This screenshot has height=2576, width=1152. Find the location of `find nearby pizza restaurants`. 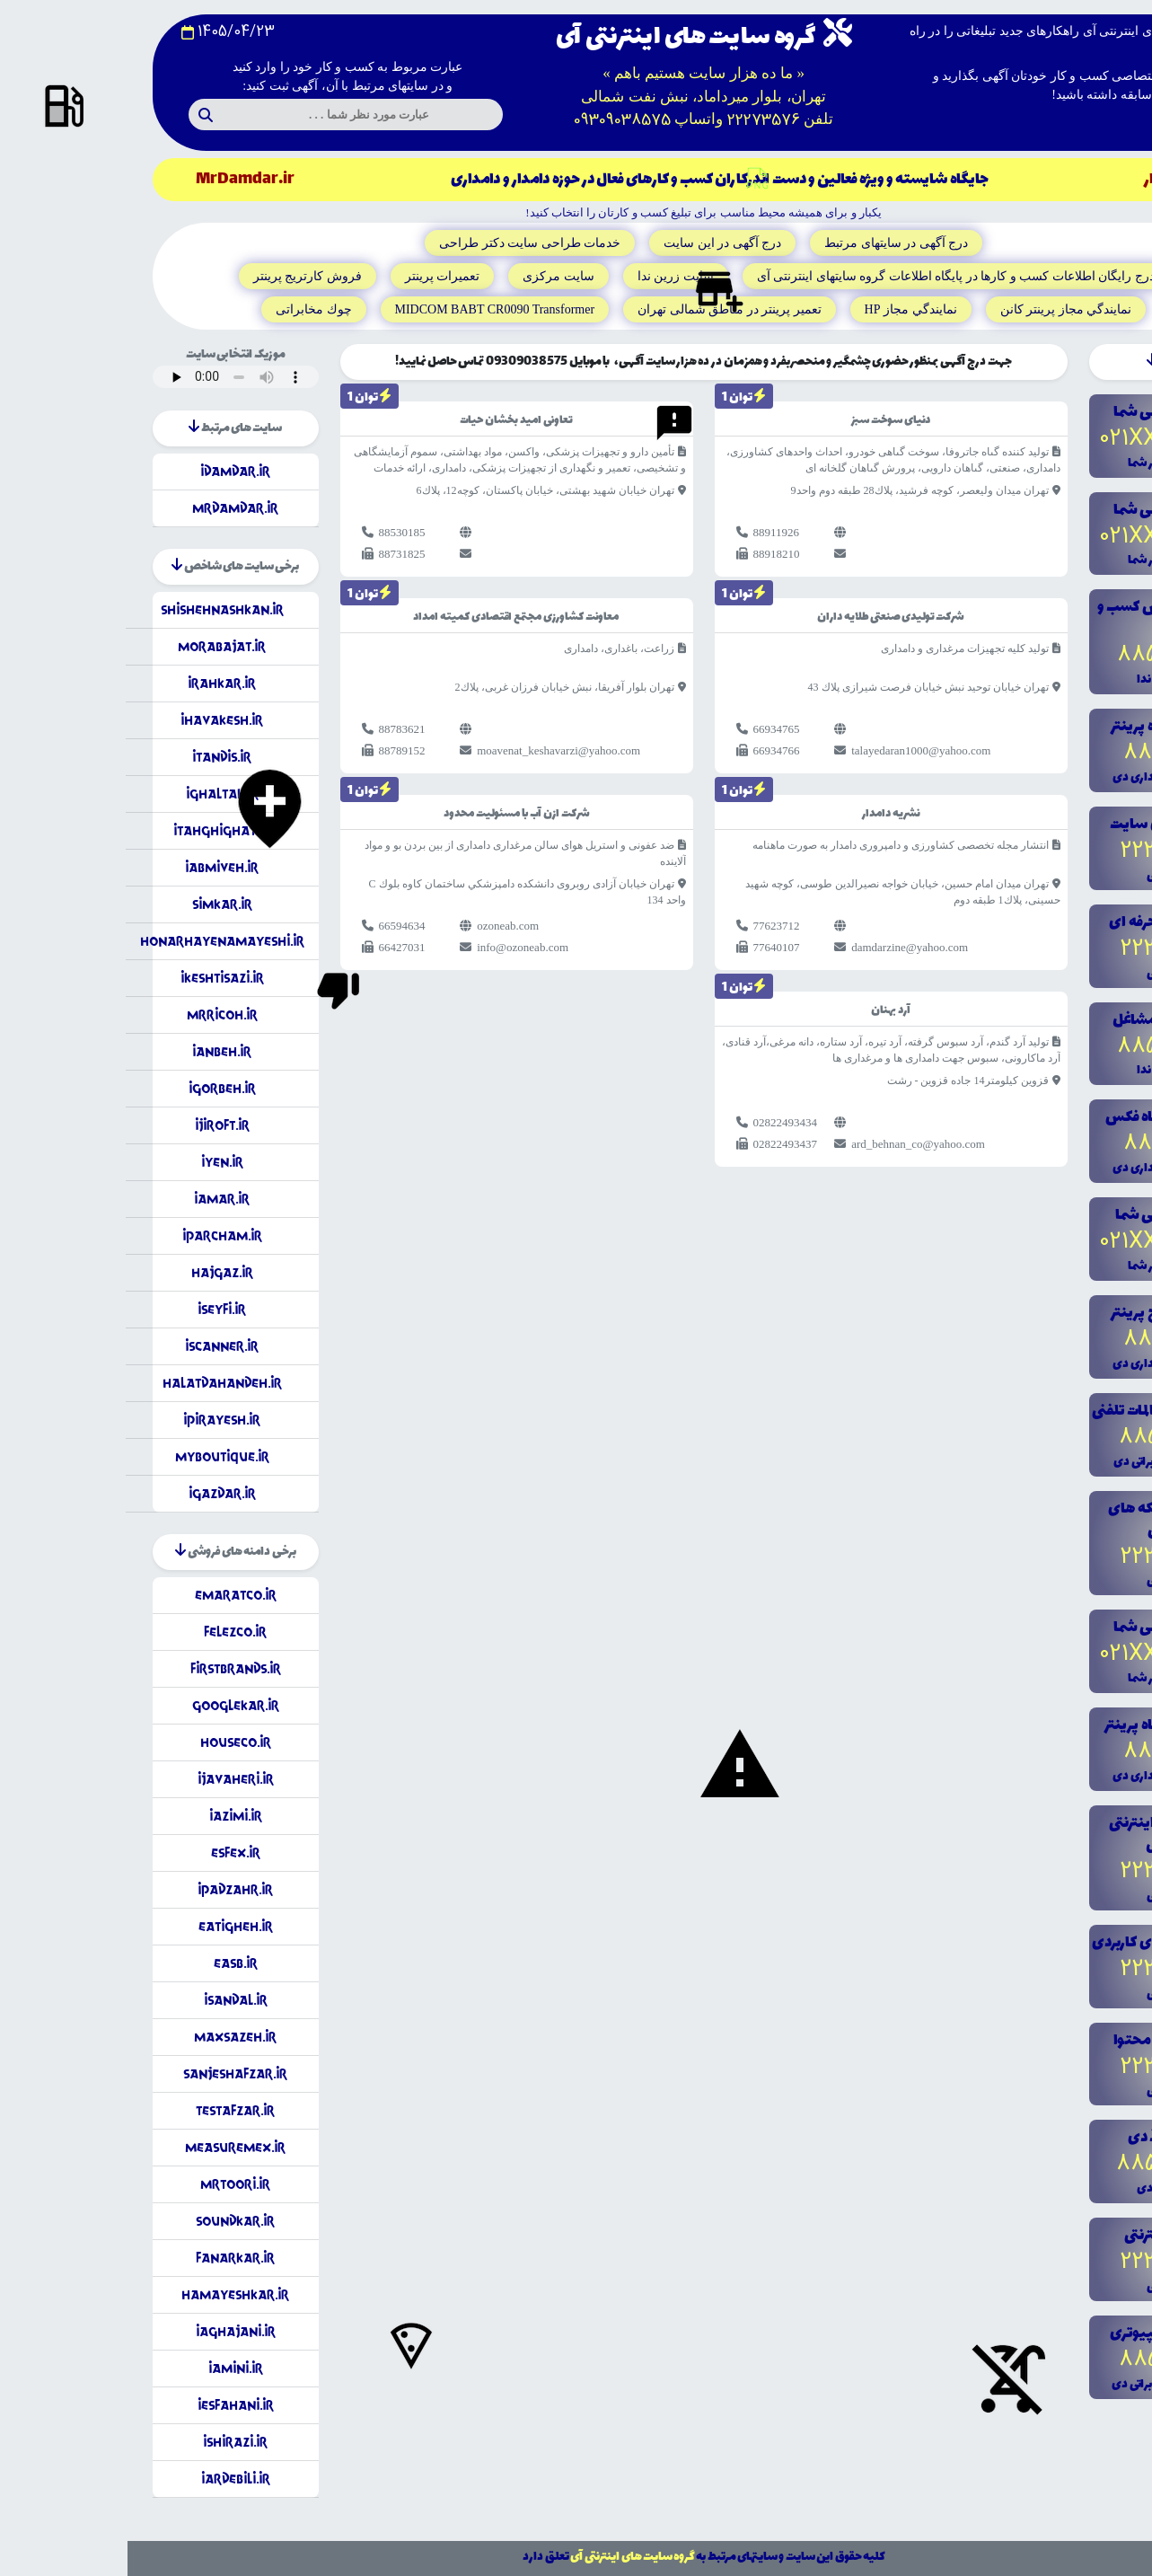

find nearby pizza restaurants is located at coordinates (411, 2346).